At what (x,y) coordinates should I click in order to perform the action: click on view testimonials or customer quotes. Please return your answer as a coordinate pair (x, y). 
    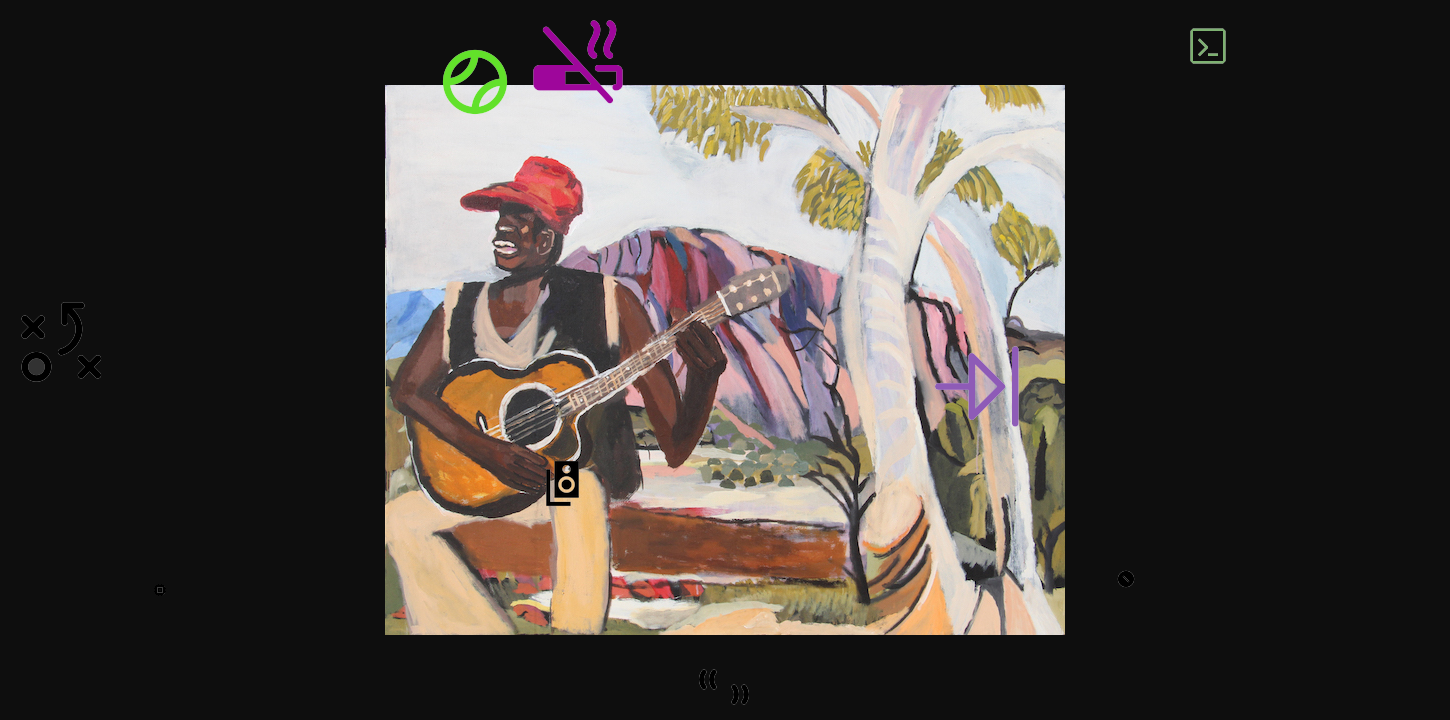
    Looking at the image, I should click on (724, 687).